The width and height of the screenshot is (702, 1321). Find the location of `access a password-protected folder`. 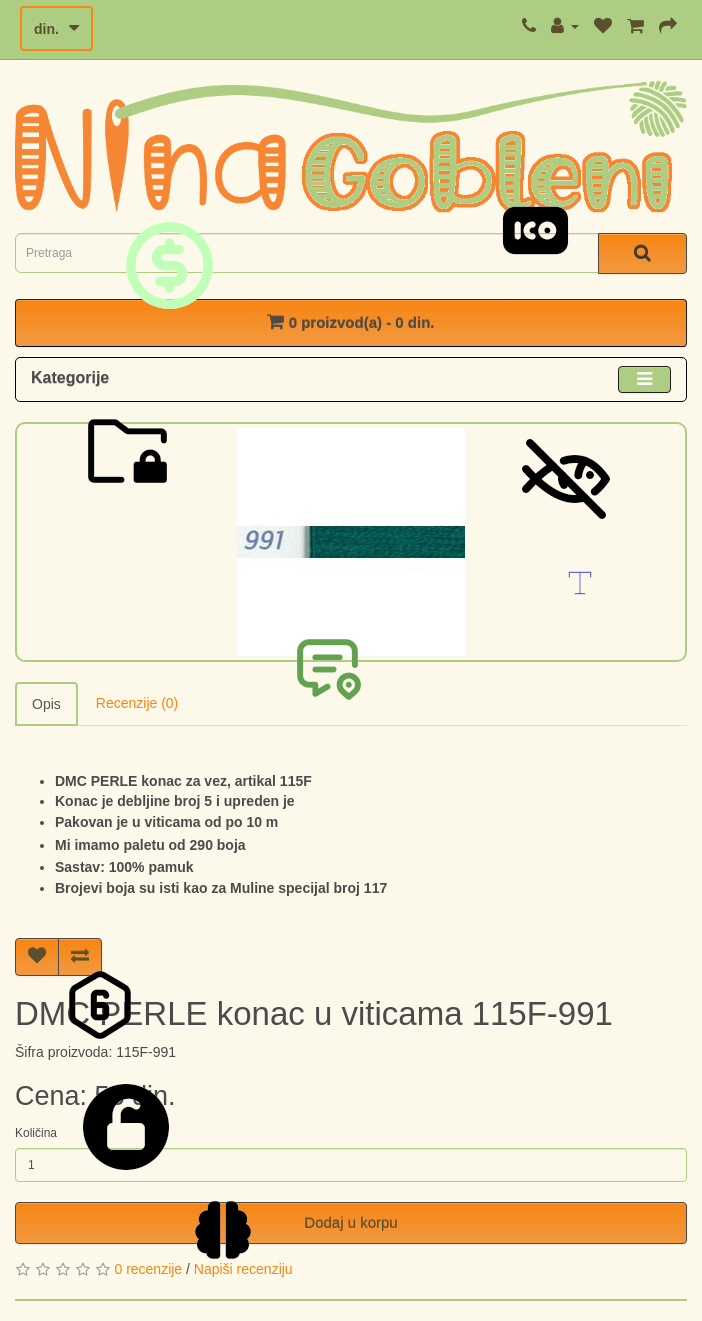

access a password-protected folder is located at coordinates (127, 449).